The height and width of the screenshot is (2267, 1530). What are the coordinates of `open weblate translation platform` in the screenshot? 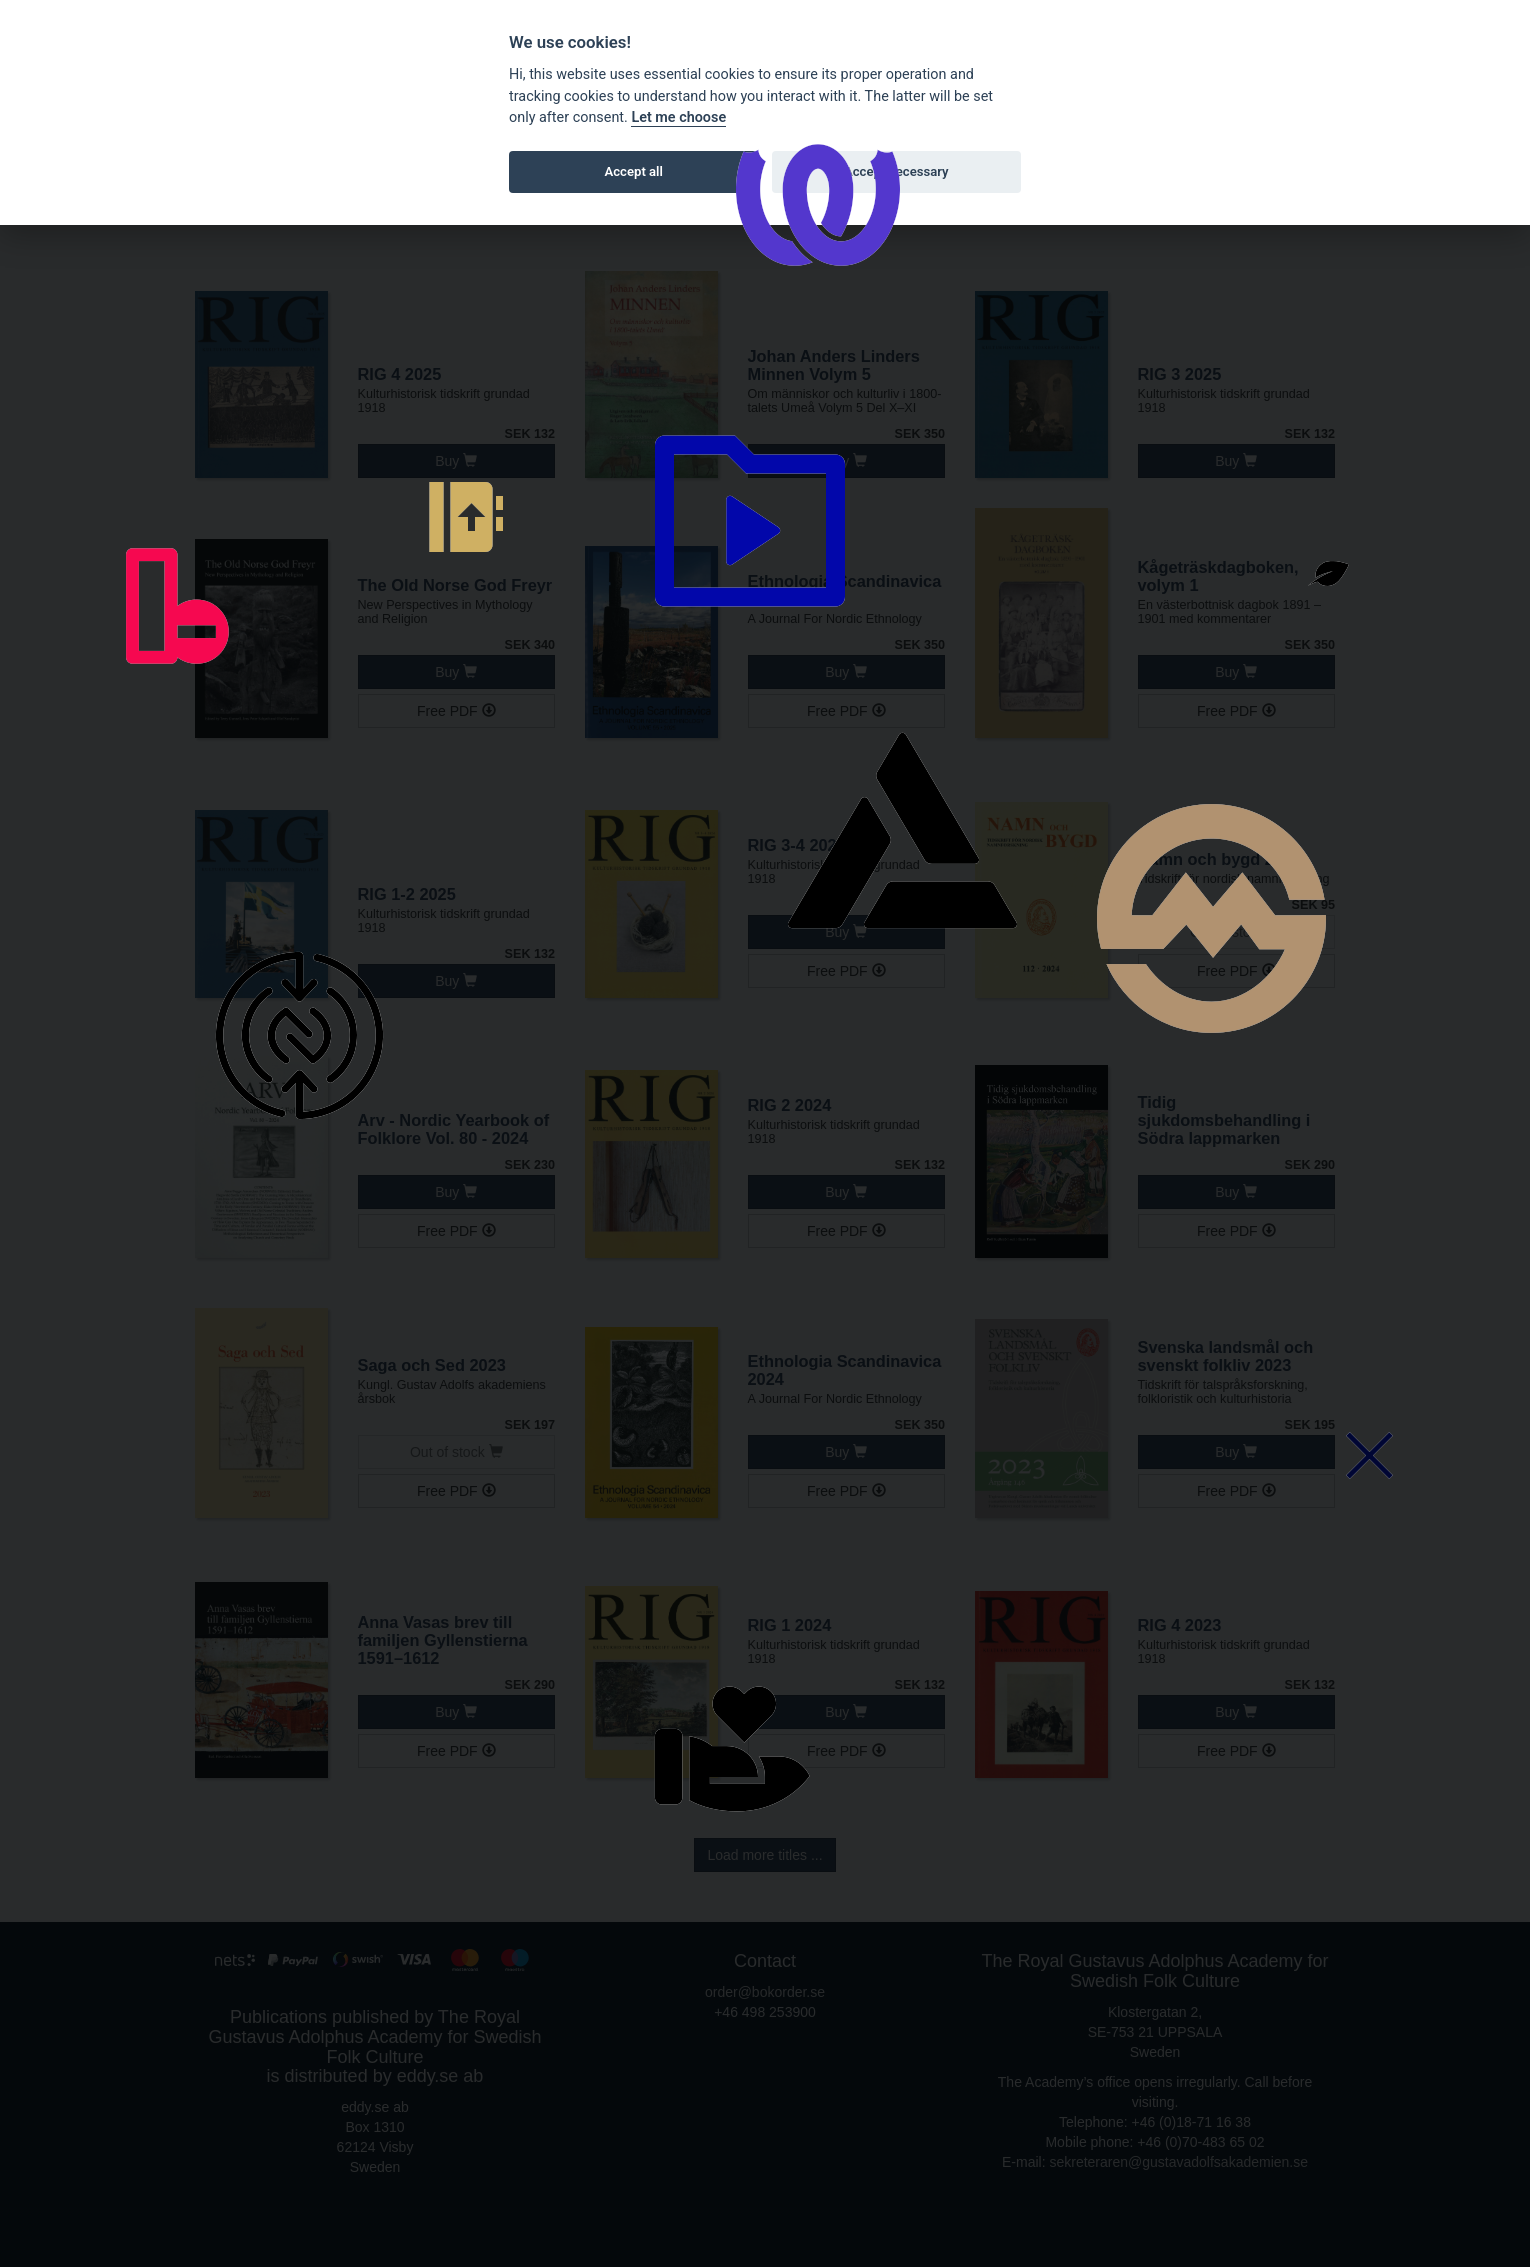 It's located at (818, 205).